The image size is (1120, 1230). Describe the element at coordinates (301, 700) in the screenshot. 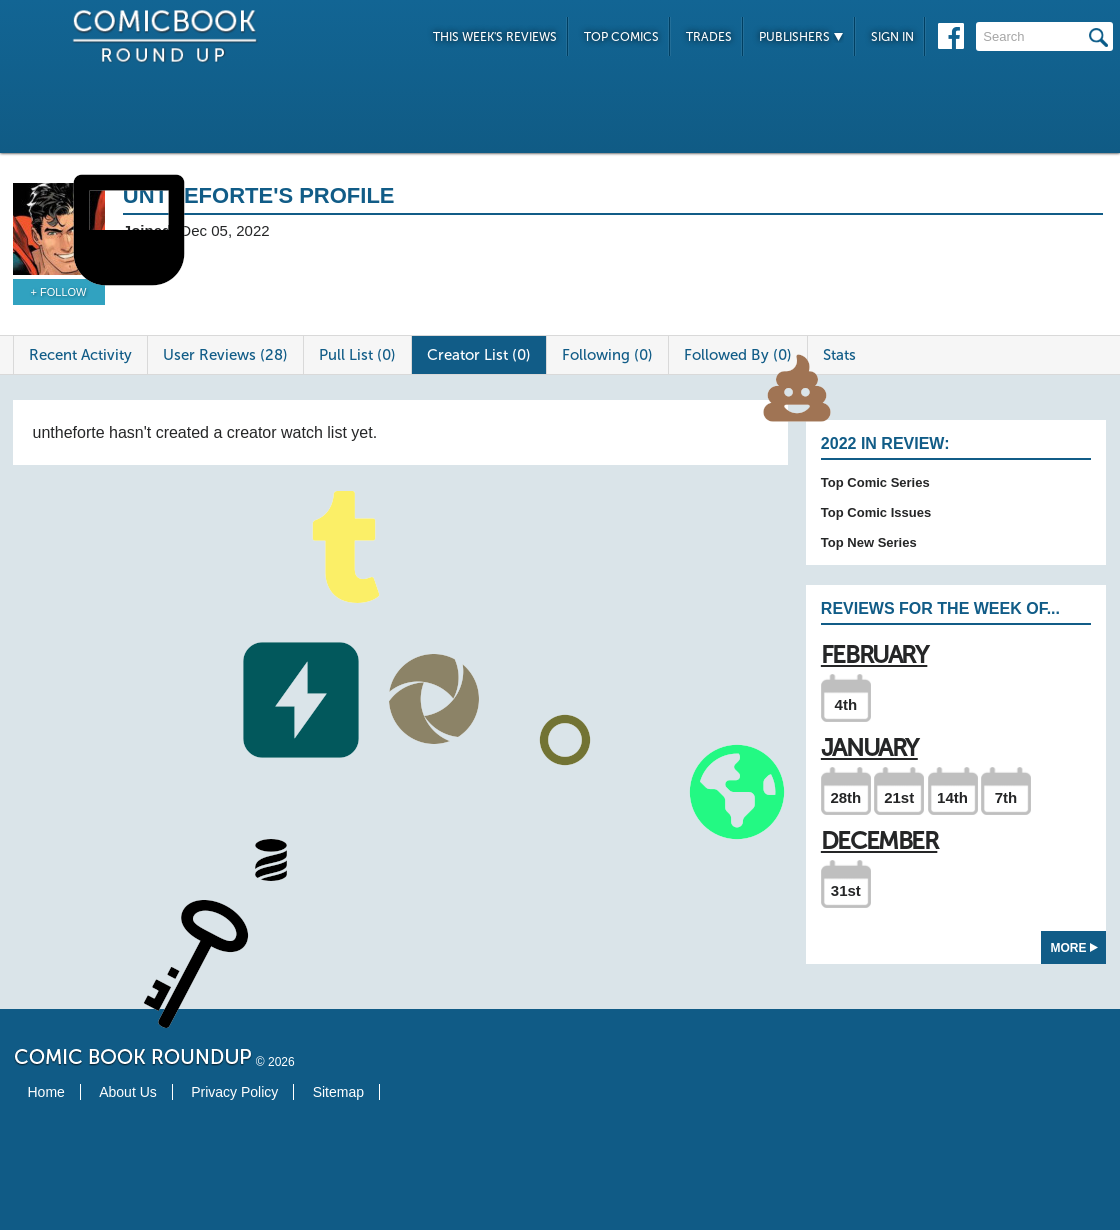

I see `access AED or defibrillator location information` at that location.